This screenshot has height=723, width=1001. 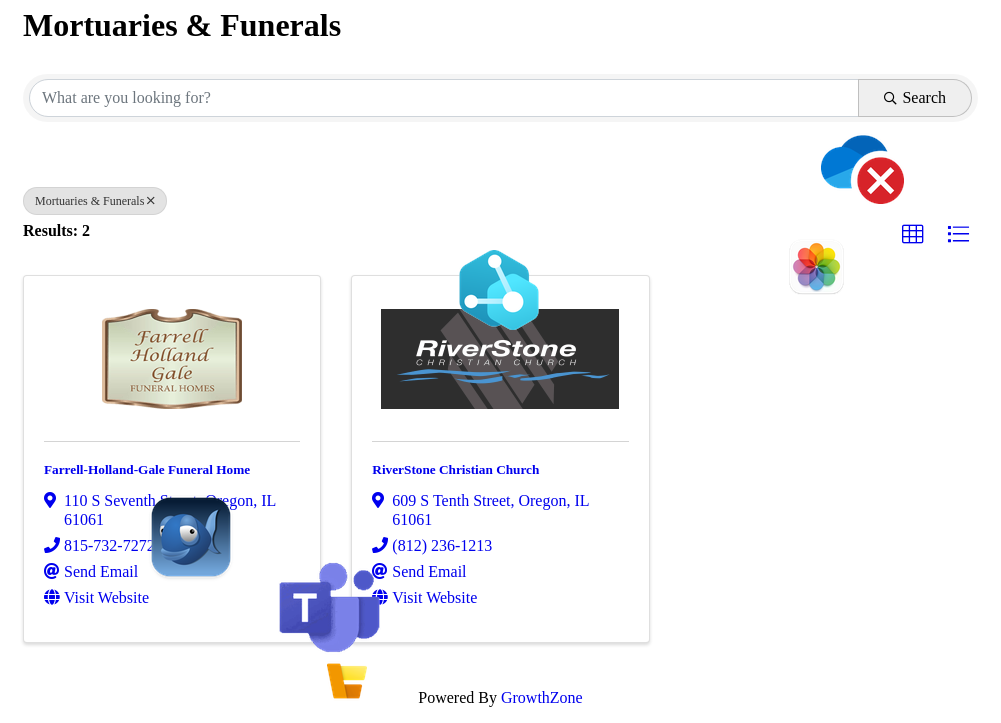 I want to click on open the Photos app, so click(x=816, y=266).